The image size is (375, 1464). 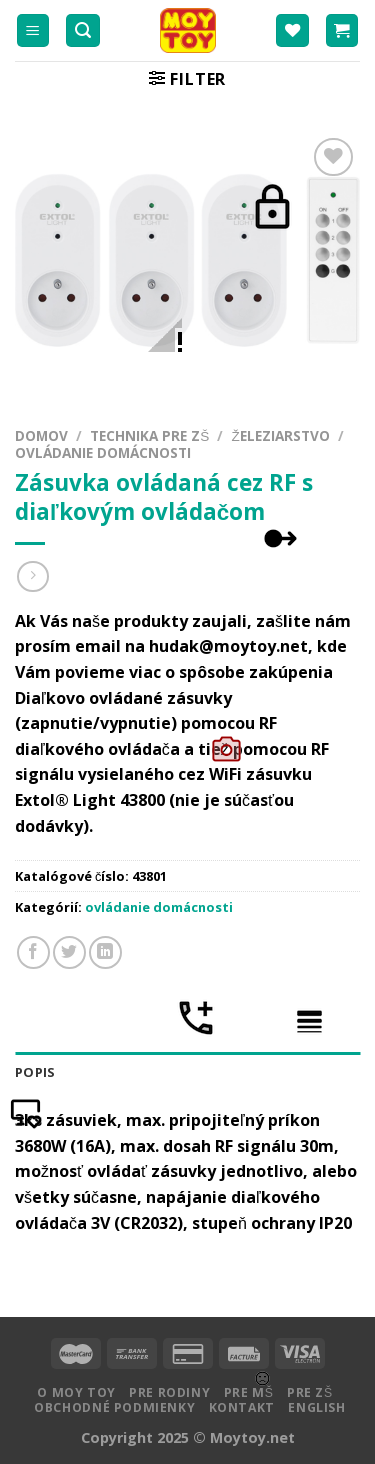 I want to click on add a new contact to your phone, so click(x=196, y=1018).